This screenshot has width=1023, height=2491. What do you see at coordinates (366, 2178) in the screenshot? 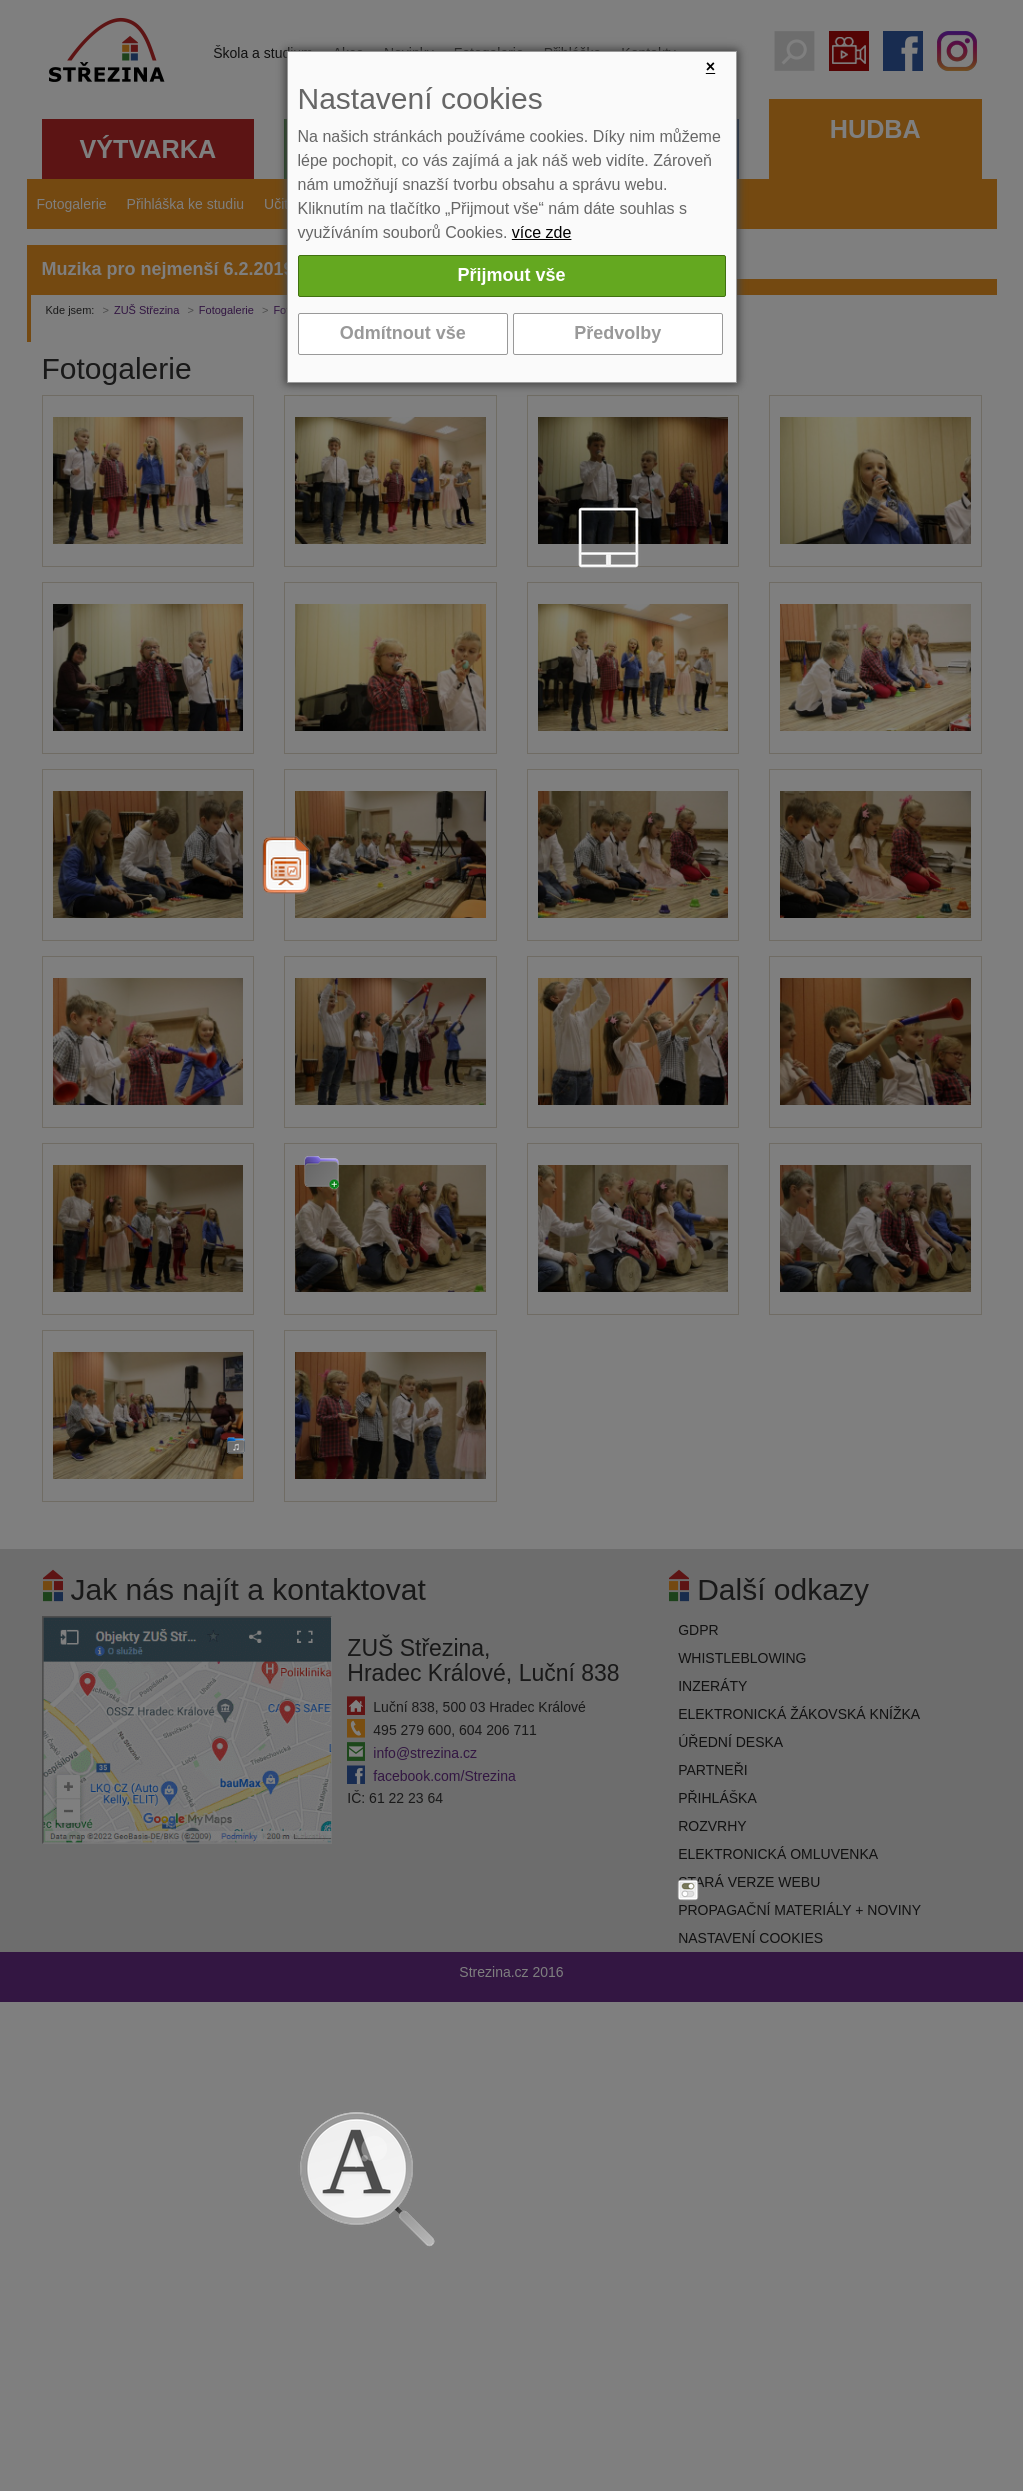
I see `search for text or content` at bounding box center [366, 2178].